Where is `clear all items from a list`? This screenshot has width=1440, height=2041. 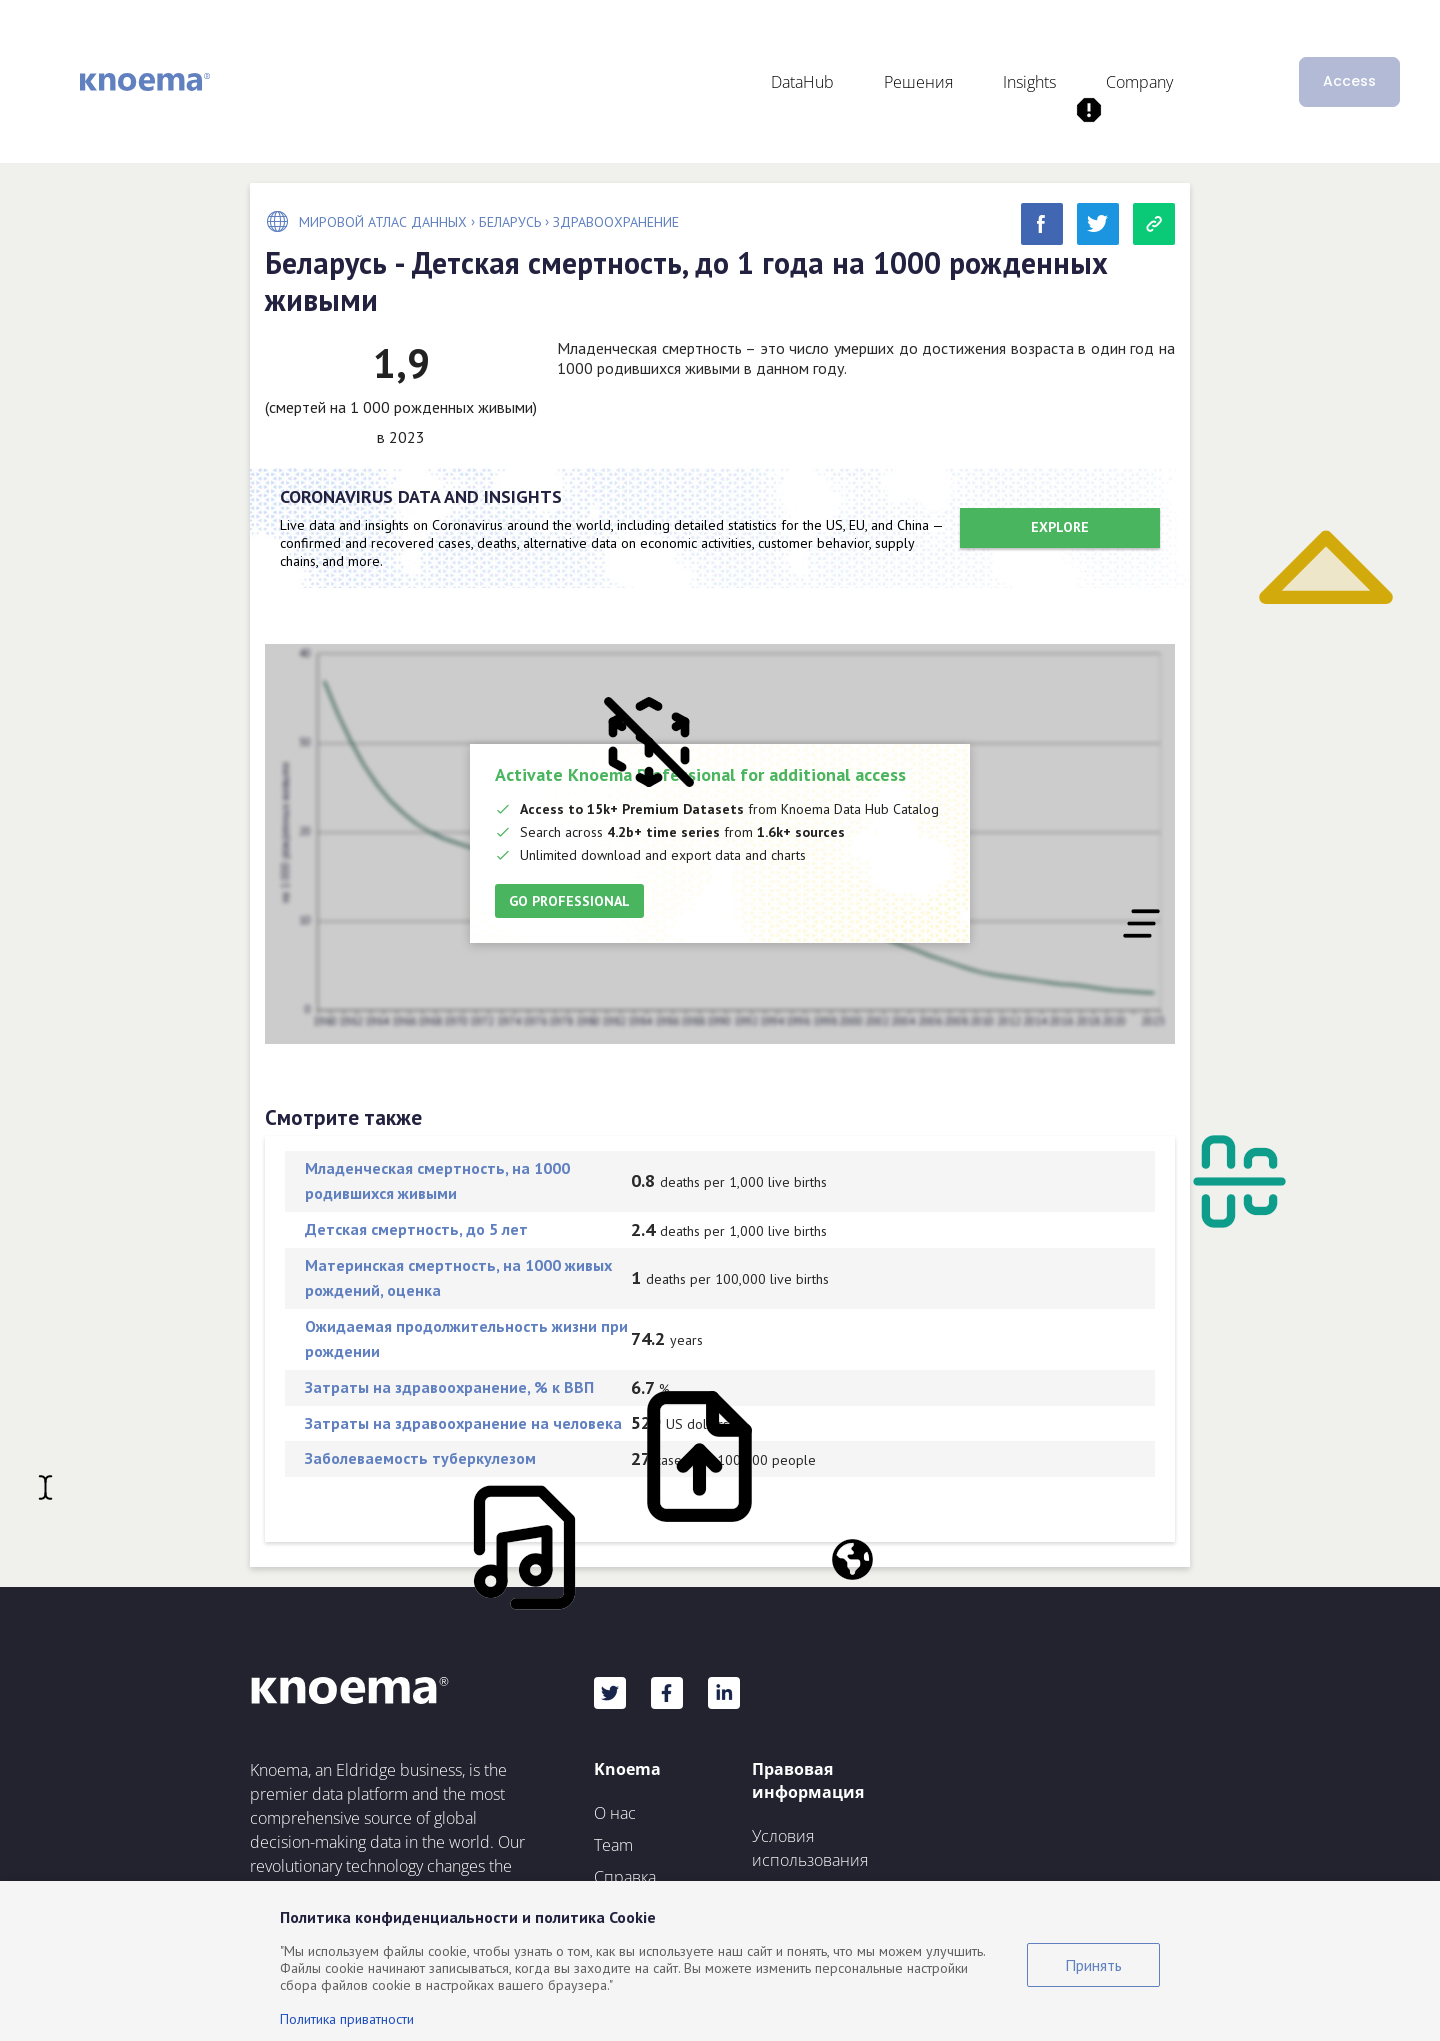
clear all items from a list is located at coordinates (1141, 923).